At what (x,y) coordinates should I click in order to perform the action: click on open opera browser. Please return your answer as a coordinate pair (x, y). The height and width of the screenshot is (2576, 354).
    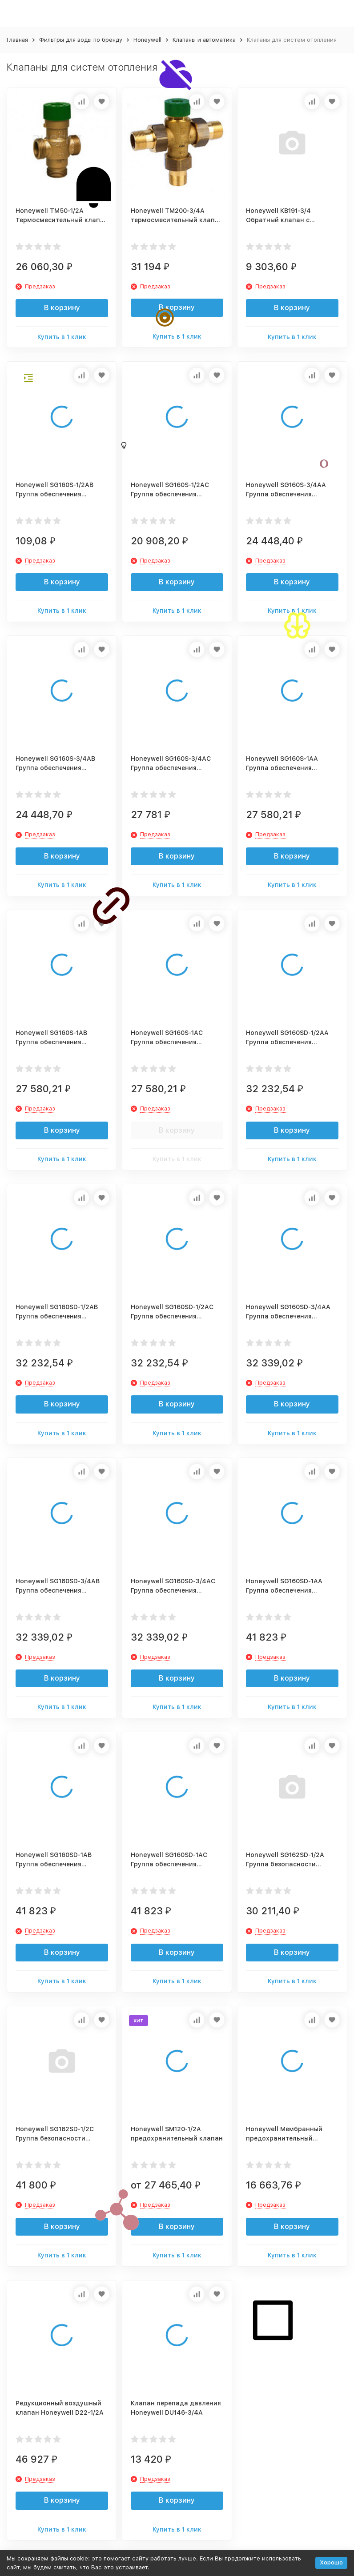
    Looking at the image, I should click on (324, 463).